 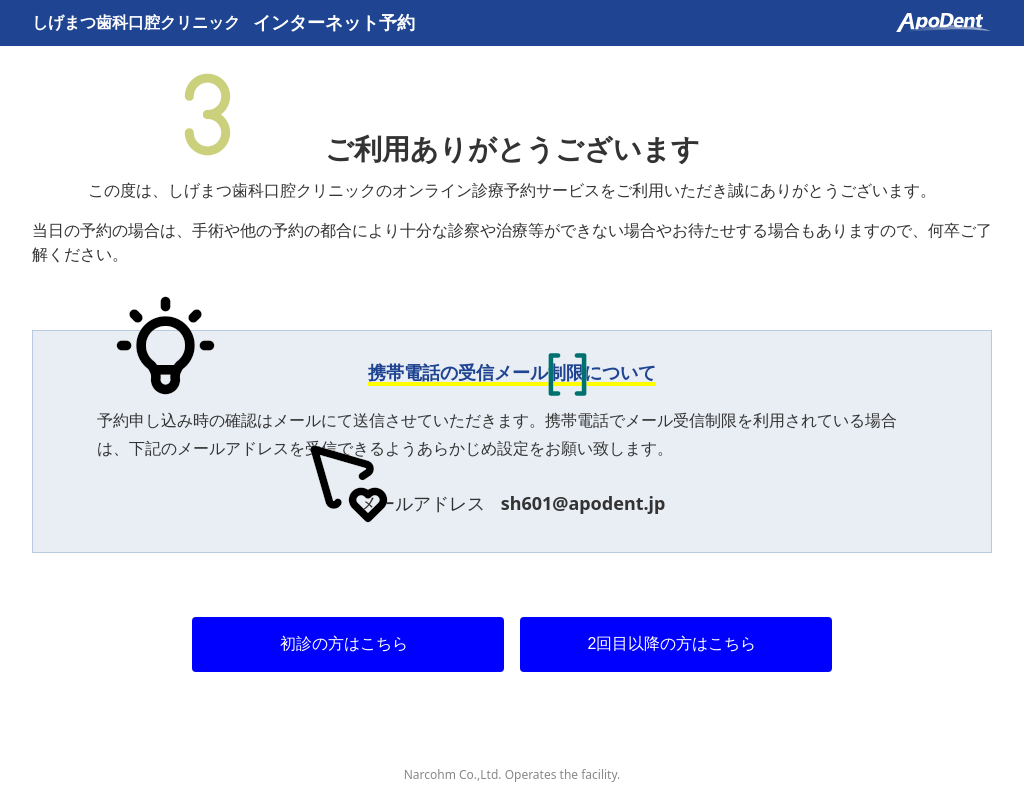 I want to click on add to favorites with cursor selection, so click(x=345, y=480).